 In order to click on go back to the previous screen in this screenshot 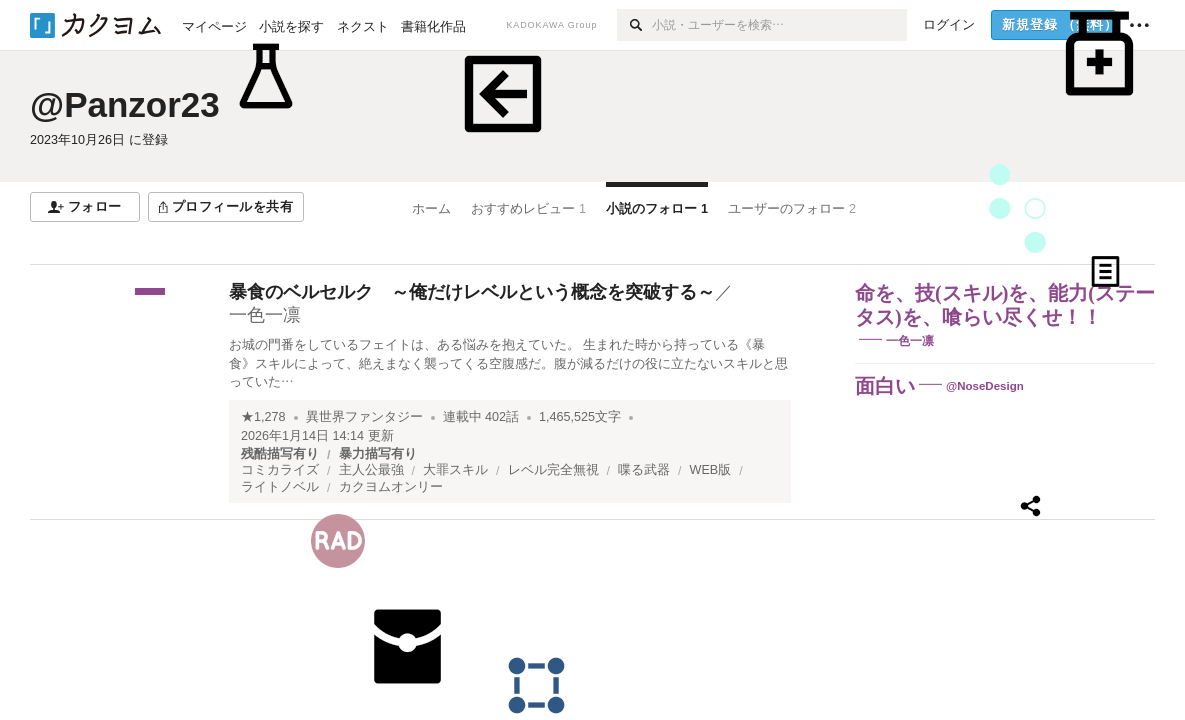, I will do `click(503, 94)`.